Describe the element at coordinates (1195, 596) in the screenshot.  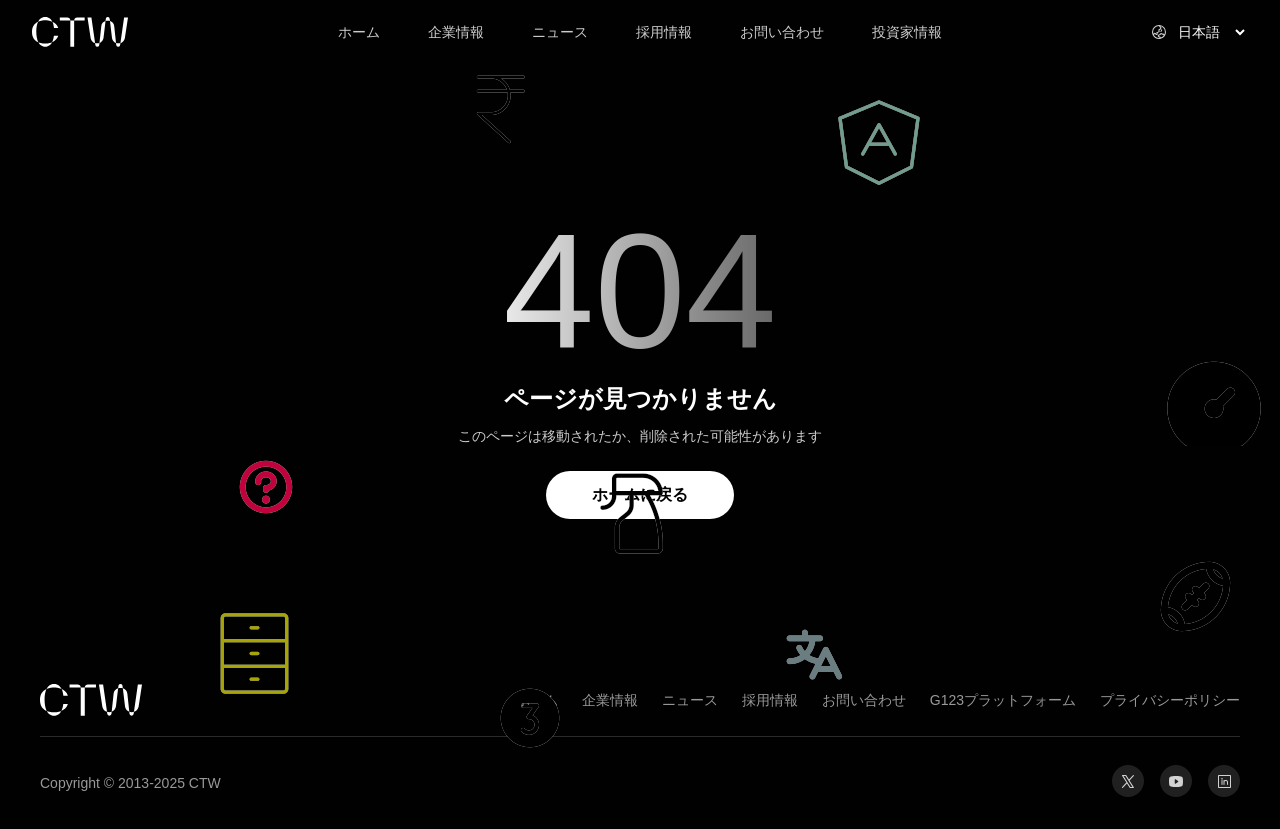
I see `access american football content or scores` at that location.